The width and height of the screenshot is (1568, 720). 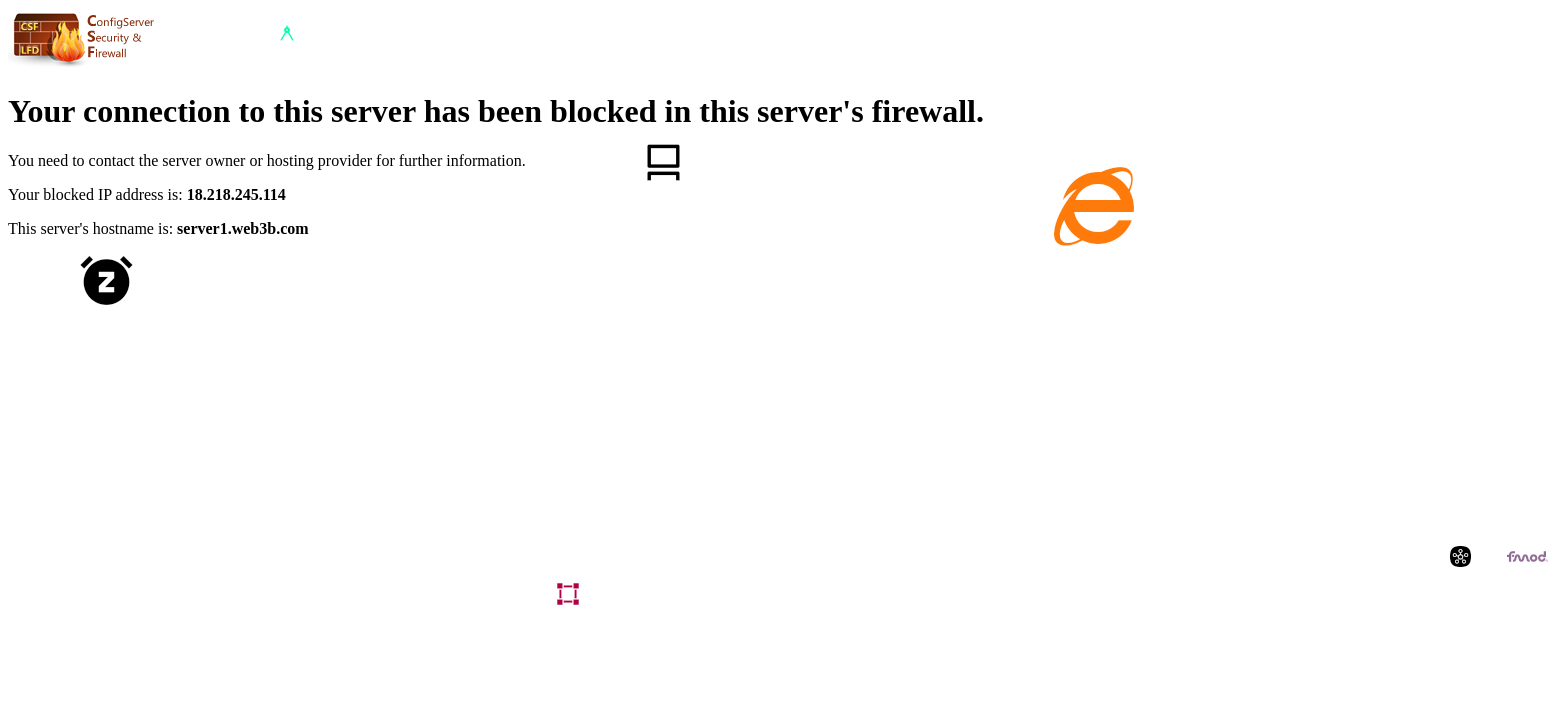 I want to click on open the SmartThings app, so click(x=1460, y=556).